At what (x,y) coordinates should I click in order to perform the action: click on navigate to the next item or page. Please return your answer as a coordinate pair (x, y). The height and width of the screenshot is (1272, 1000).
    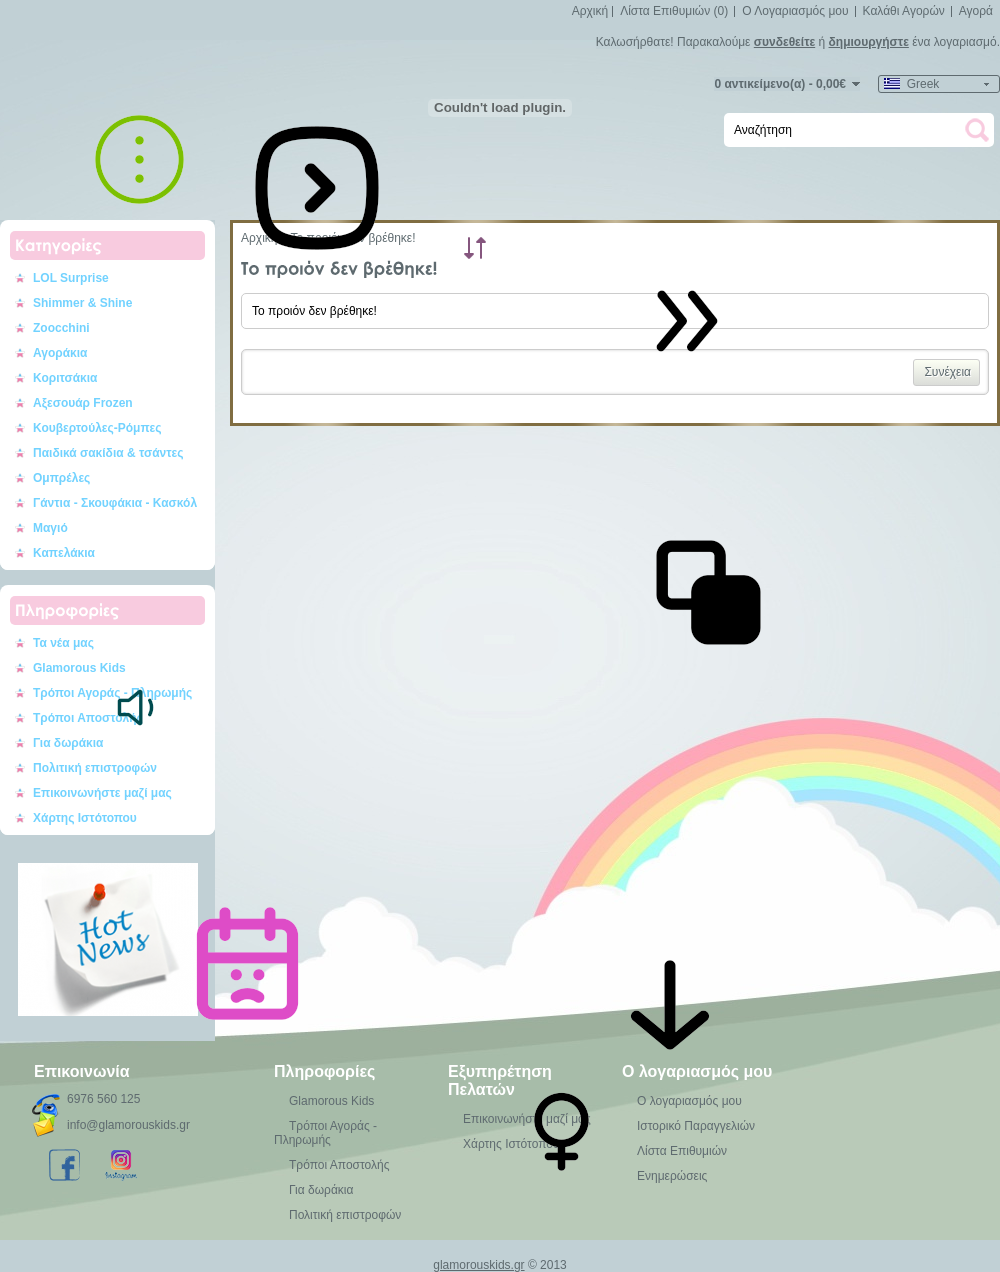
    Looking at the image, I should click on (317, 188).